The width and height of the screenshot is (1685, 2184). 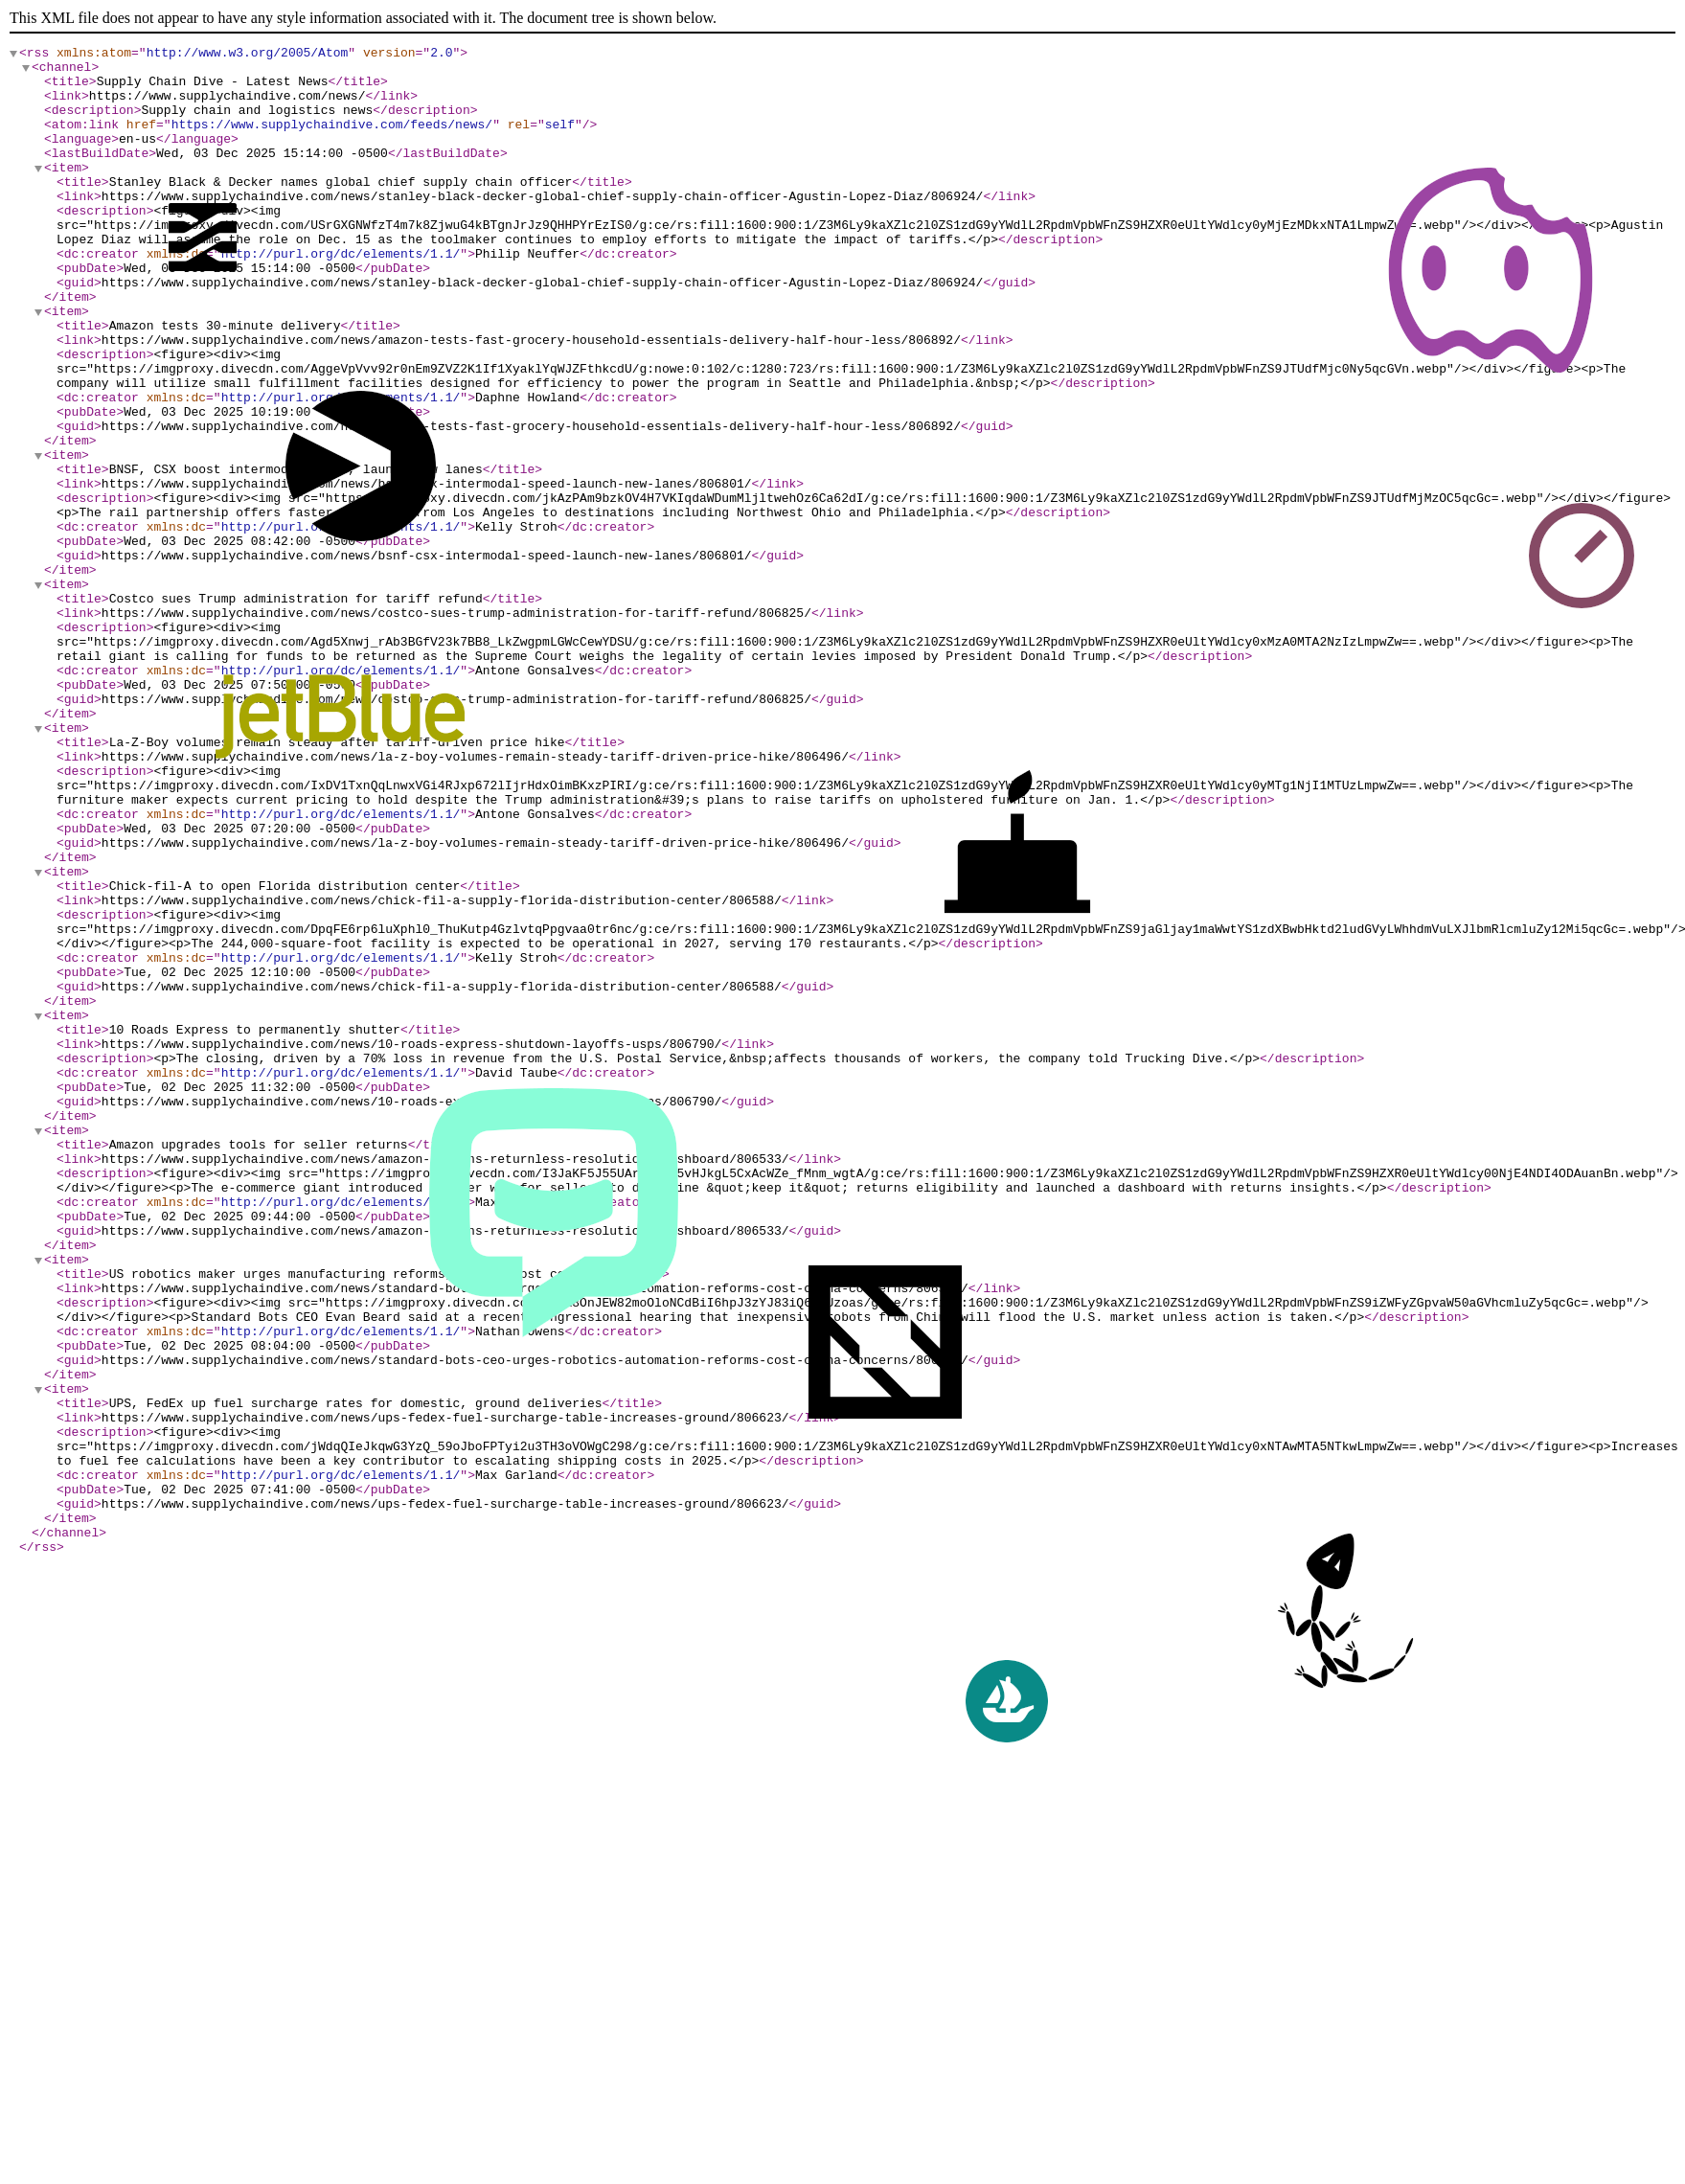 I want to click on visit fossil scm website or documentation, so click(x=1345, y=1610).